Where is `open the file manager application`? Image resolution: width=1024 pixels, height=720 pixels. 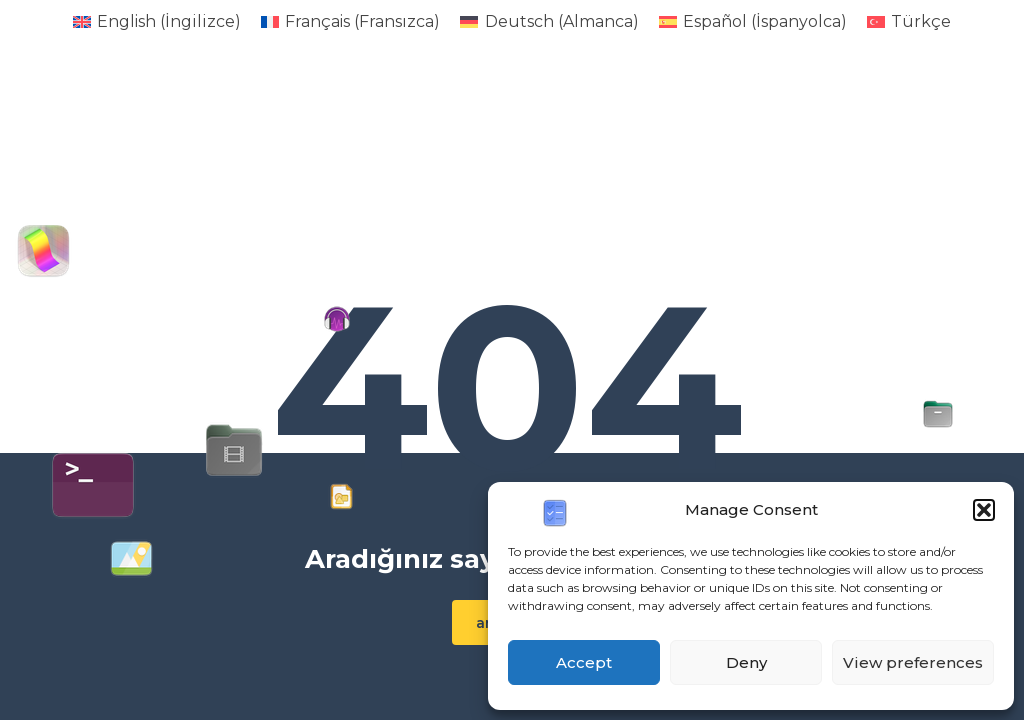 open the file manager application is located at coordinates (938, 414).